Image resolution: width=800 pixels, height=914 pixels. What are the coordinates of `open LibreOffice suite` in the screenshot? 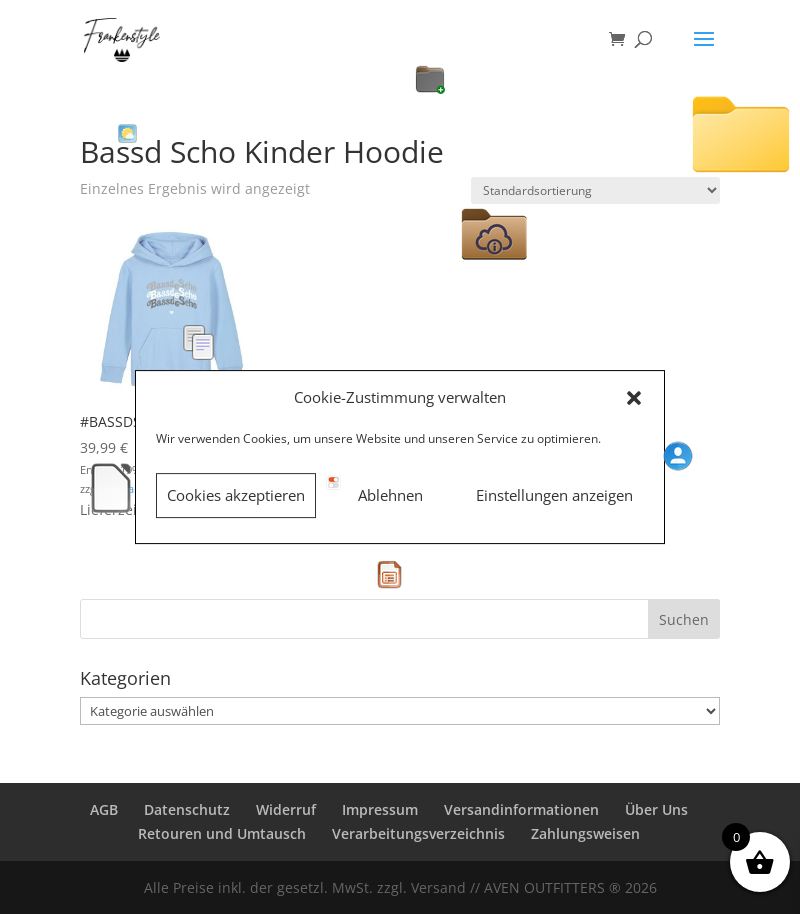 It's located at (111, 488).